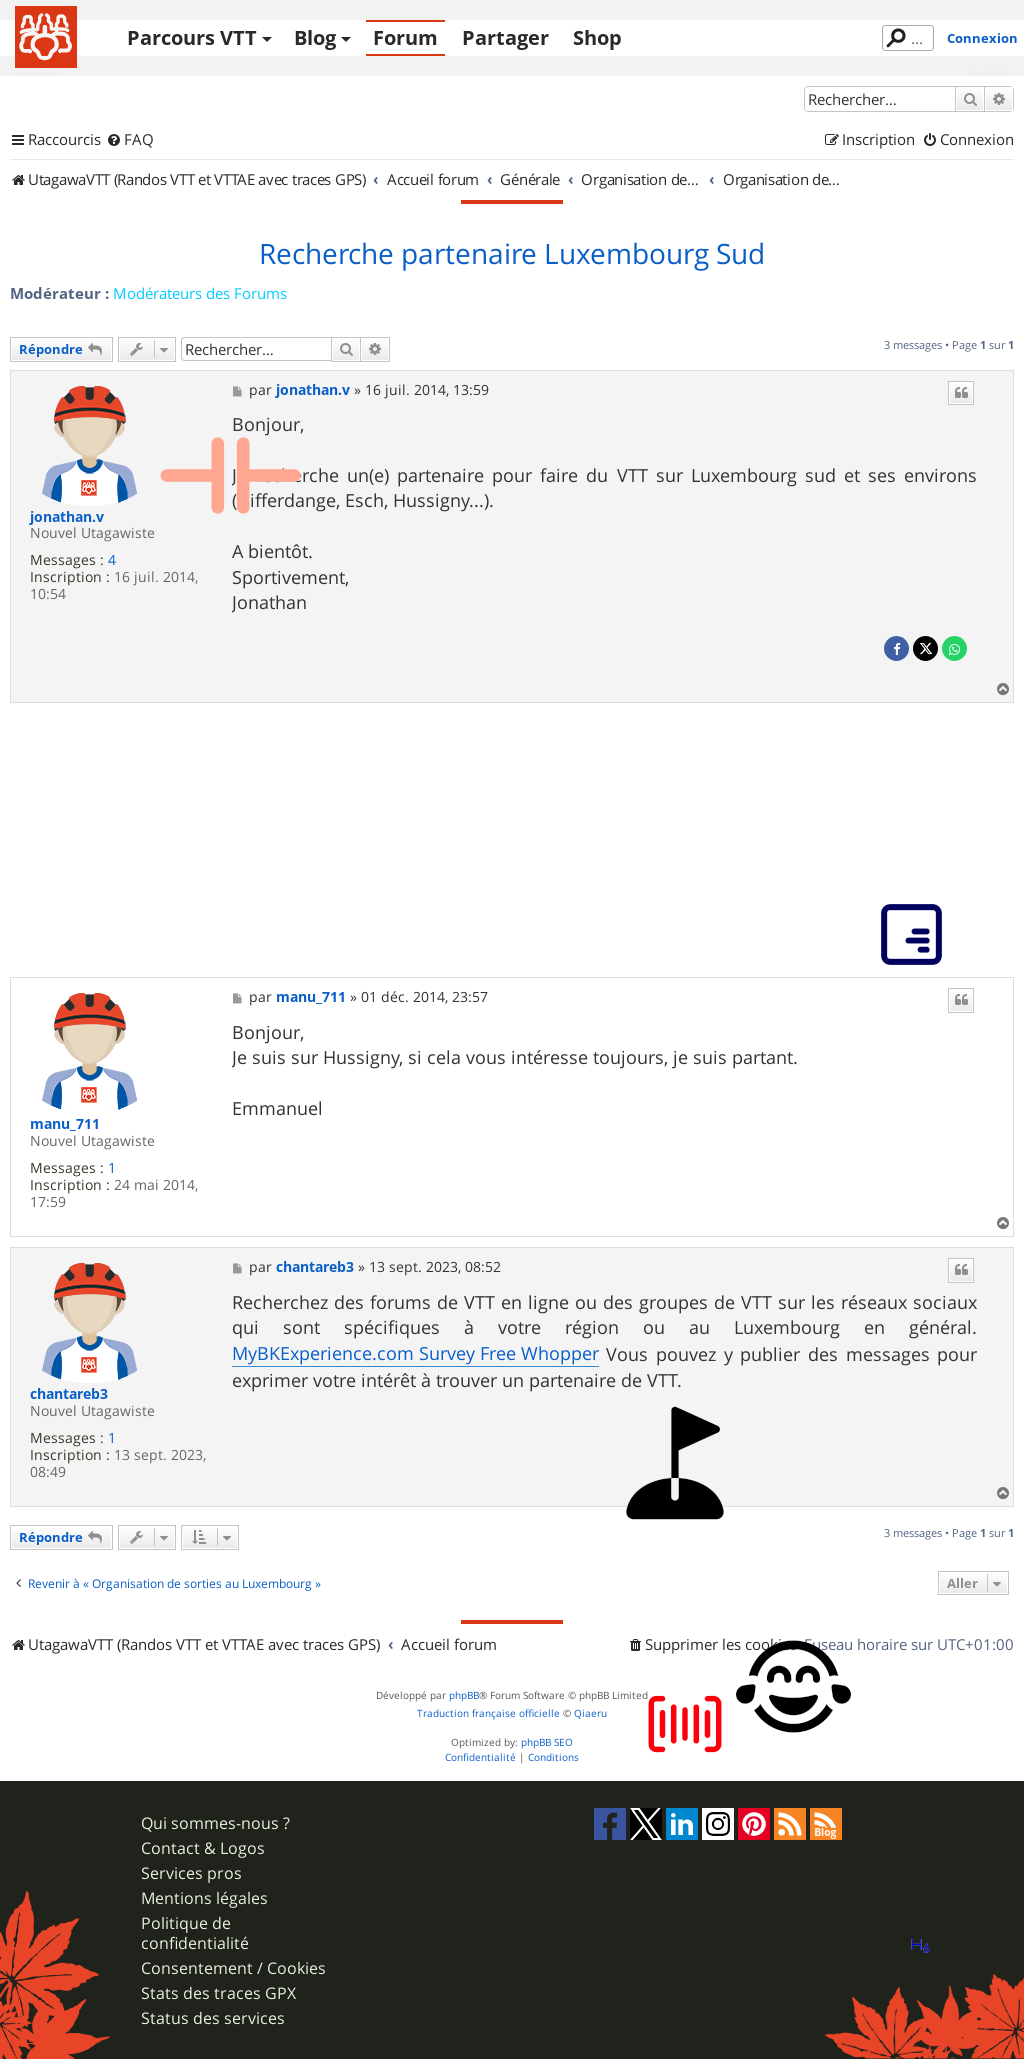 The width and height of the screenshot is (1024, 2059). Describe the element at coordinates (685, 1724) in the screenshot. I see `scan a barcode` at that location.